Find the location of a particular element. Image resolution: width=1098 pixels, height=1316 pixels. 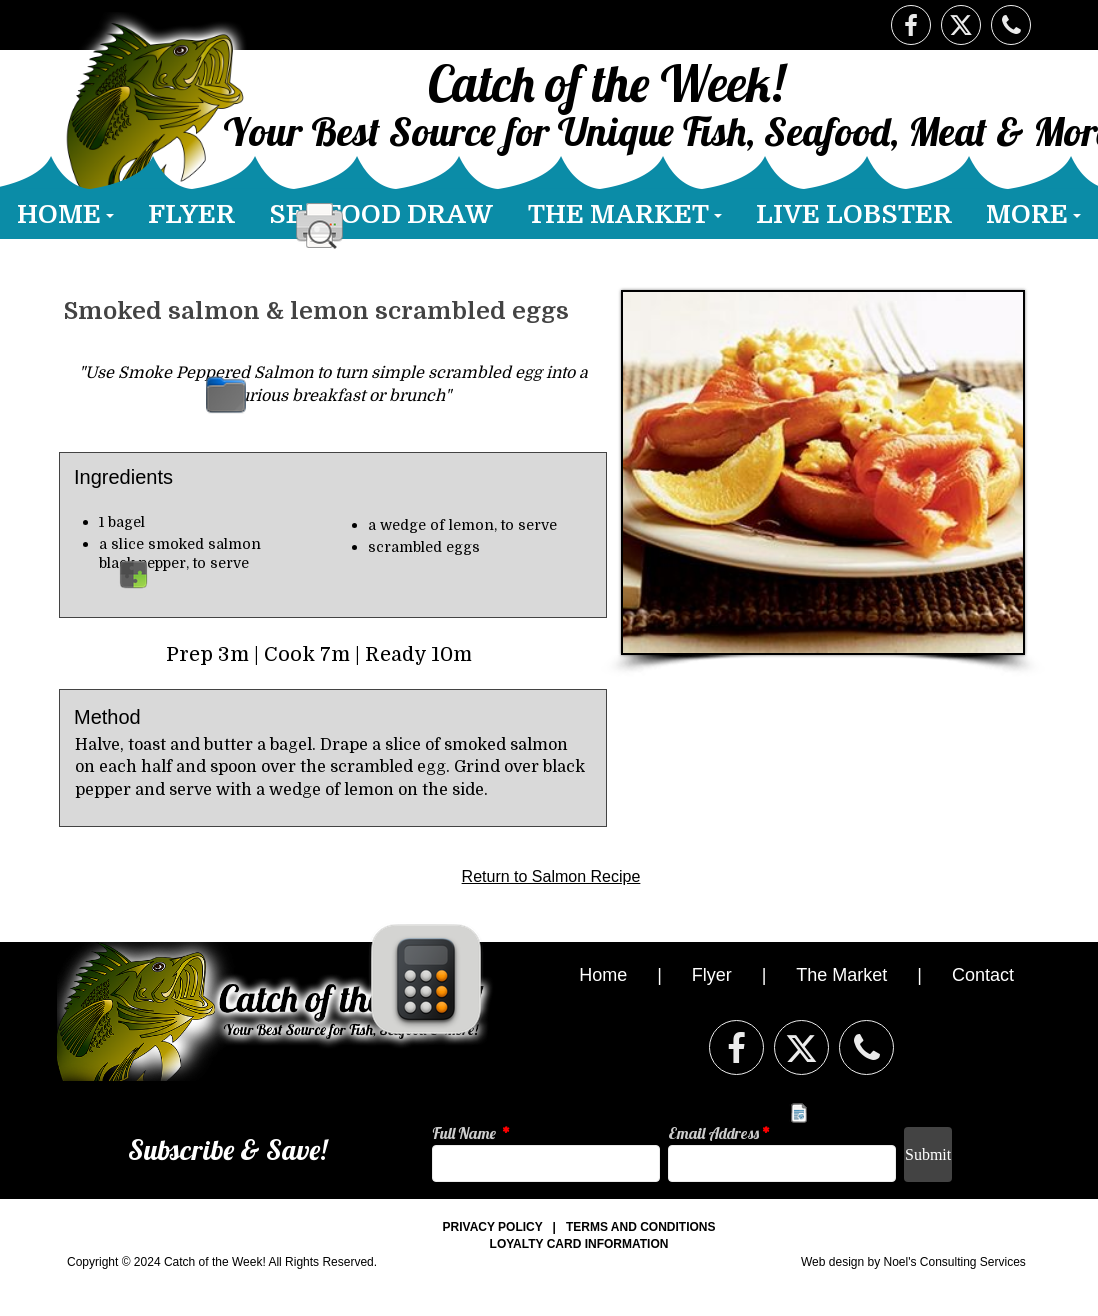

open folder to view contents is located at coordinates (226, 394).